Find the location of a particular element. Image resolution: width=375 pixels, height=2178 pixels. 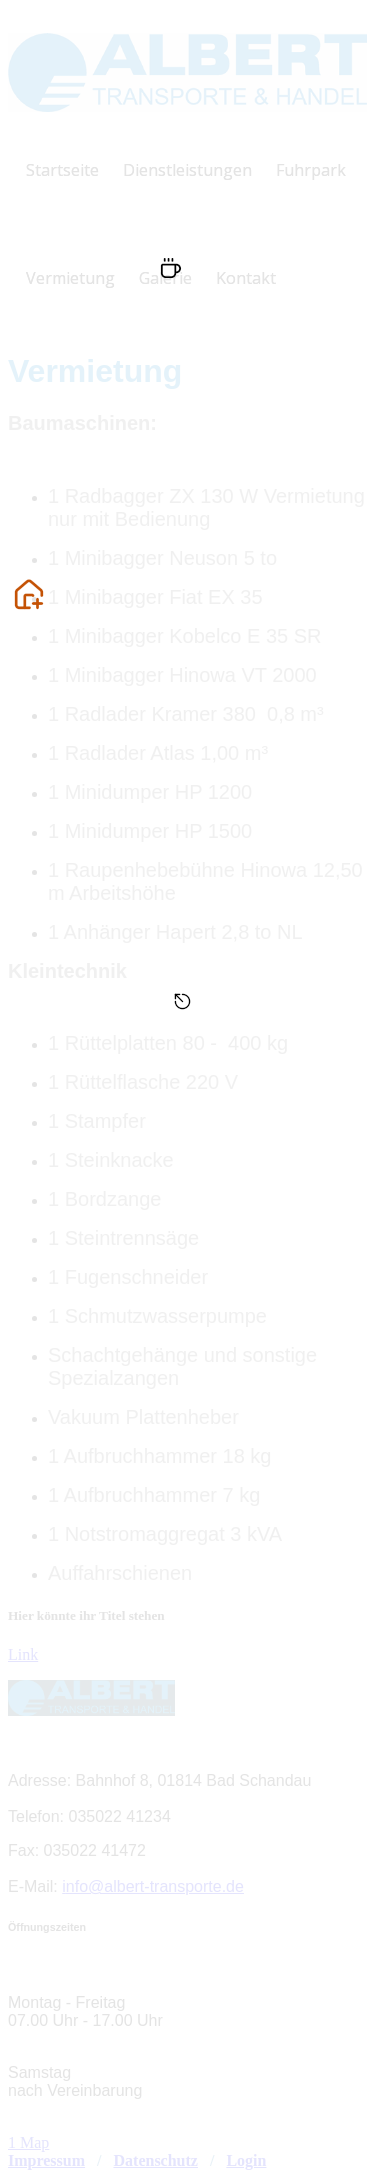

add a new home or property is located at coordinates (29, 595).